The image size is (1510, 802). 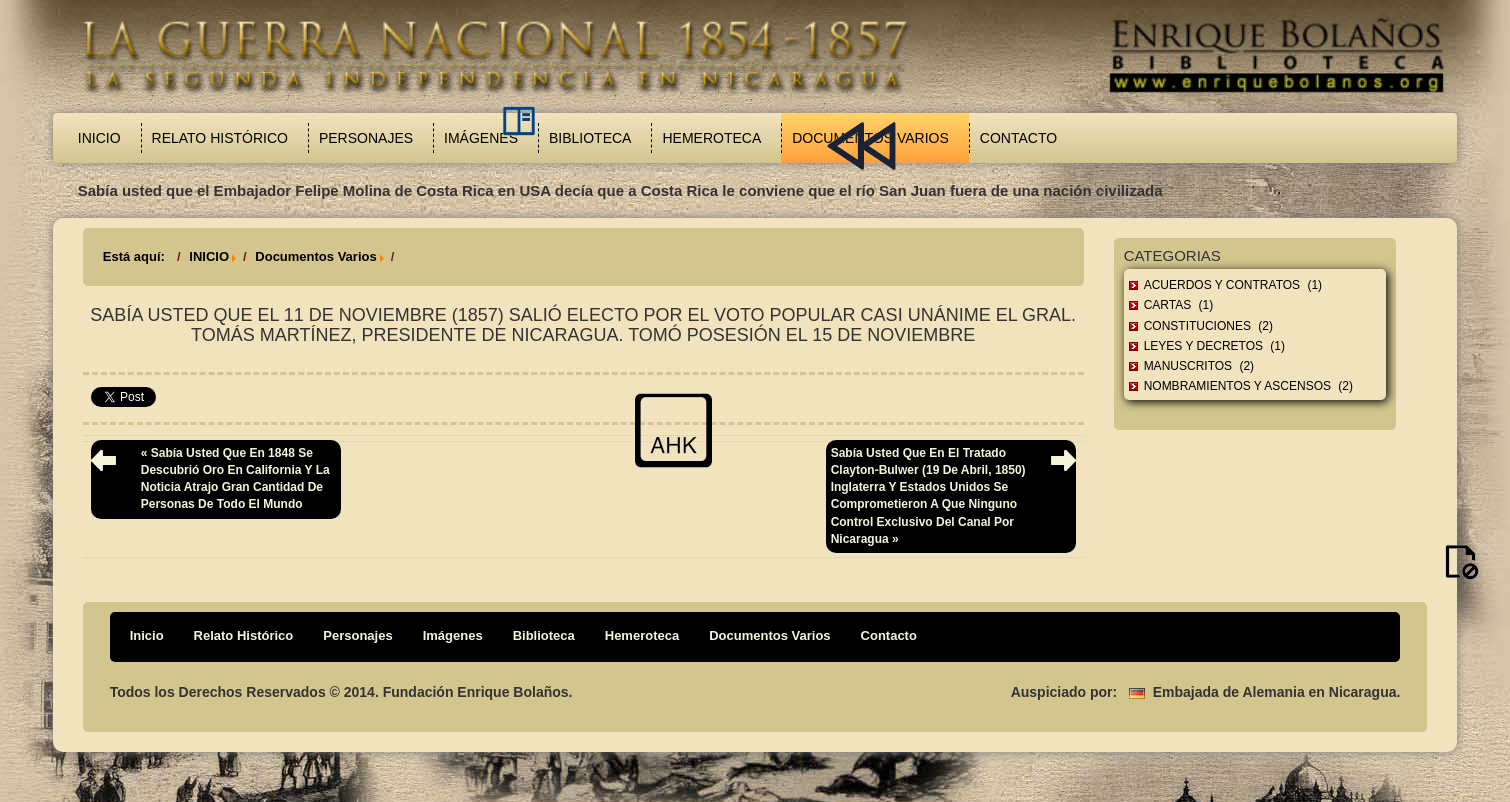 I want to click on file access denied or restricted, so click(x=1460, y=561).